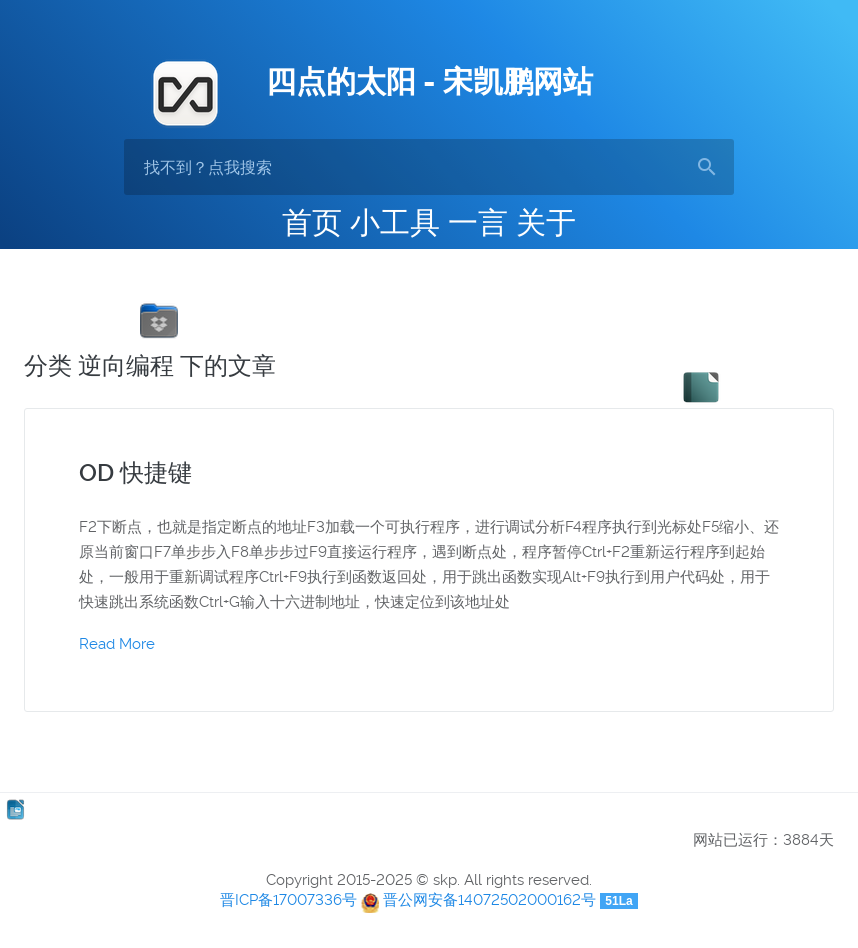 The height and width of the screenshot is (948, 858). What do you see at coordinates (159, 320) in the screenshot?
I see `open your Dropbox folder` at bounding box center [159, 320].